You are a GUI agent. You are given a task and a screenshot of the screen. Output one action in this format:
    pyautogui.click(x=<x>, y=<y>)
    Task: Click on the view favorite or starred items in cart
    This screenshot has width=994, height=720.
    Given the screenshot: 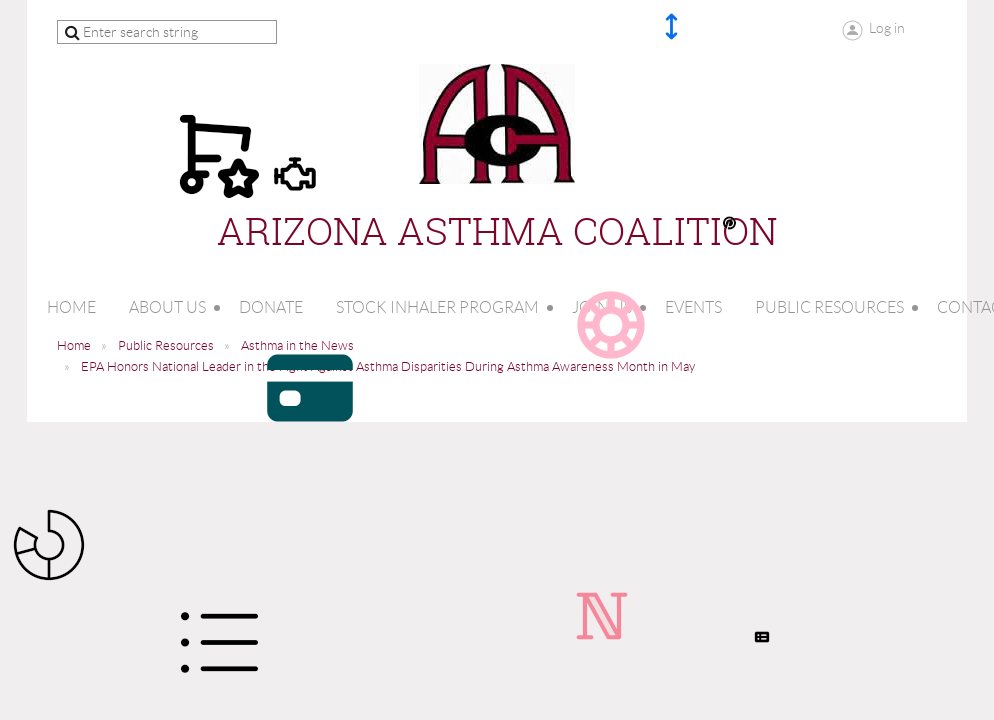 What is the action you would take?
    pyautogui.click(x=215, y=154)
    